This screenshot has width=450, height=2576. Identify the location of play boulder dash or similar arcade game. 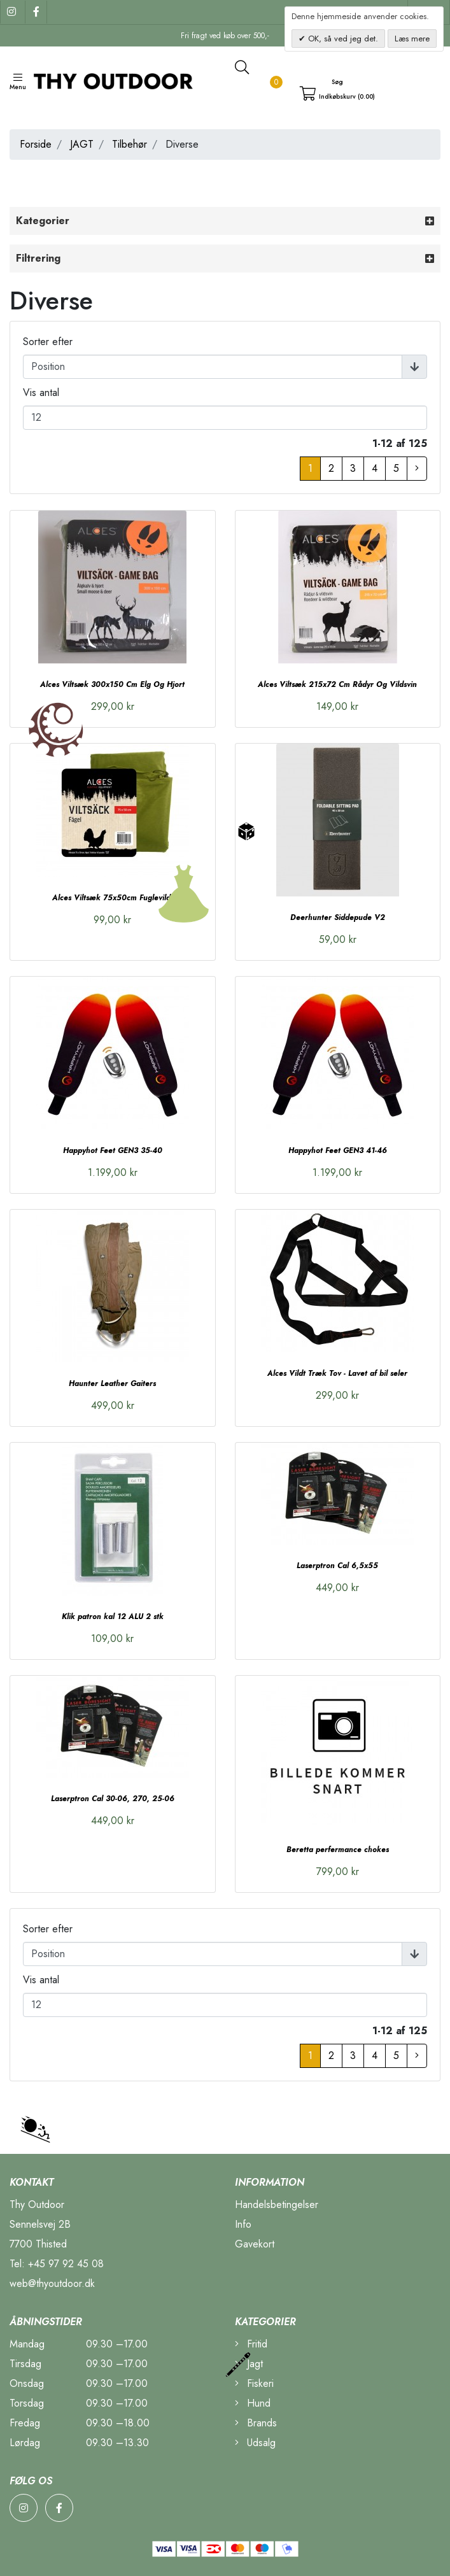
(35, 2129).